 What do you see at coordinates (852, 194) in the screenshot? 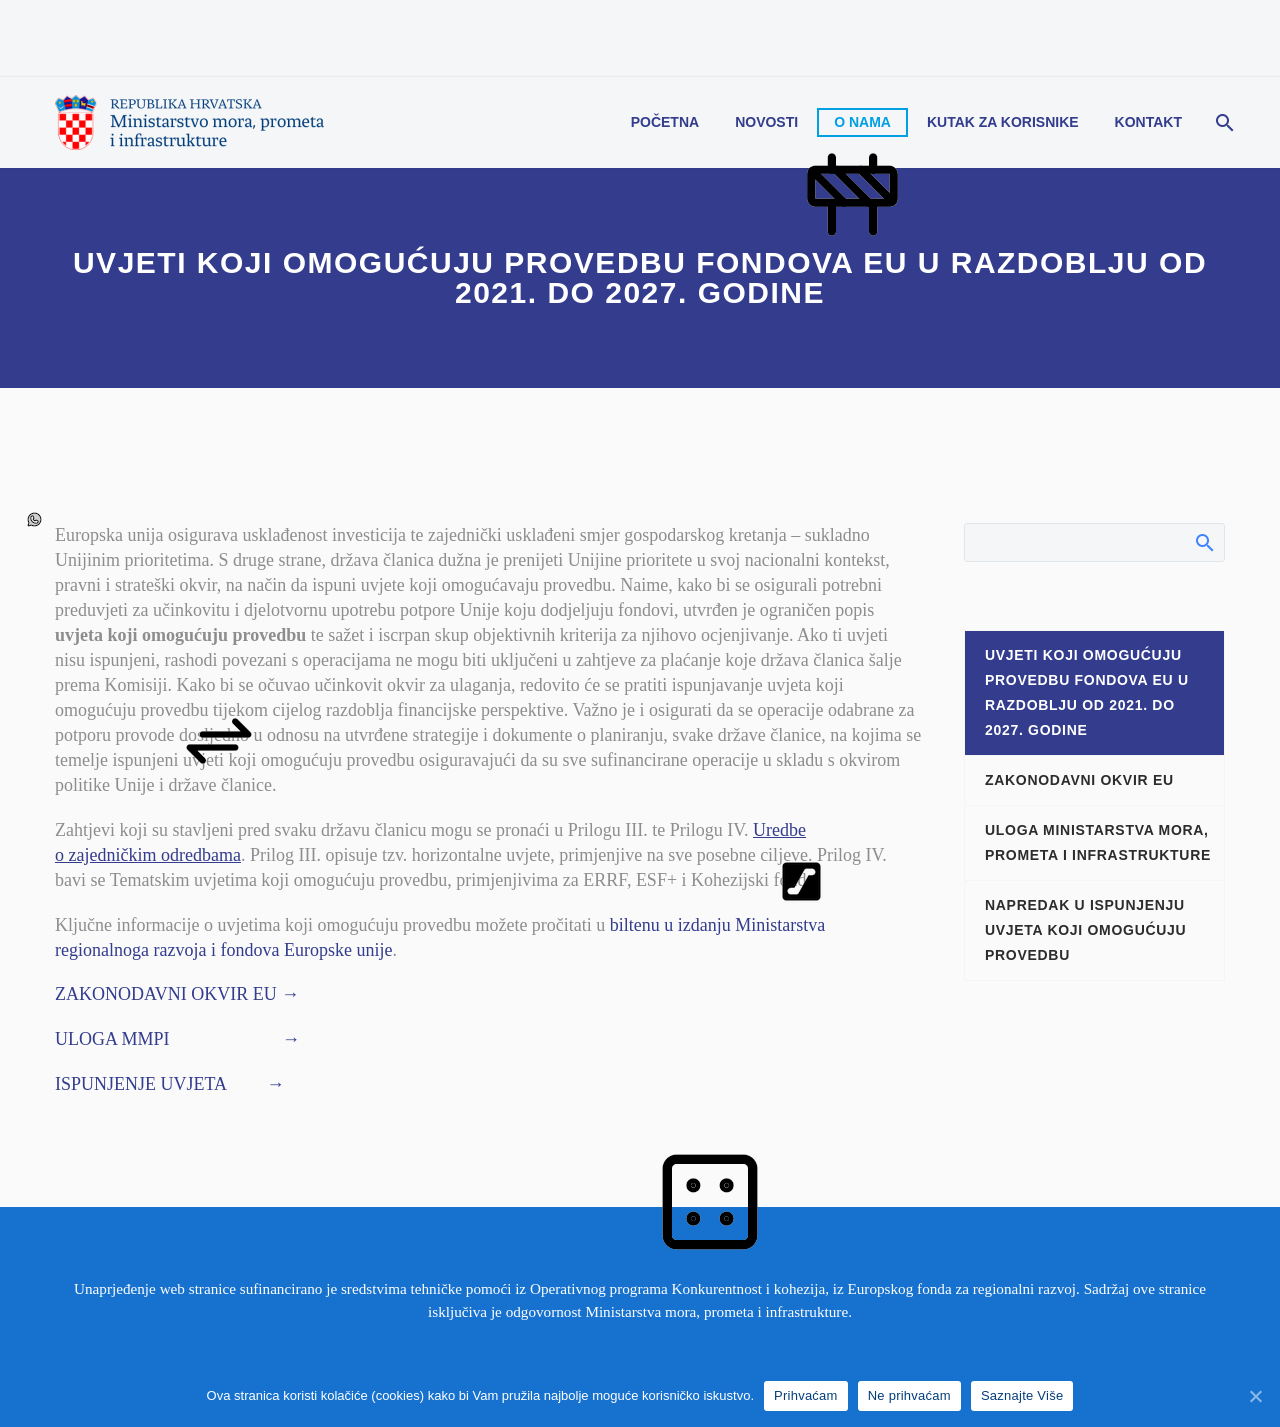
I see `indicates a page or feature under construction` at bounding box center [852, 194].